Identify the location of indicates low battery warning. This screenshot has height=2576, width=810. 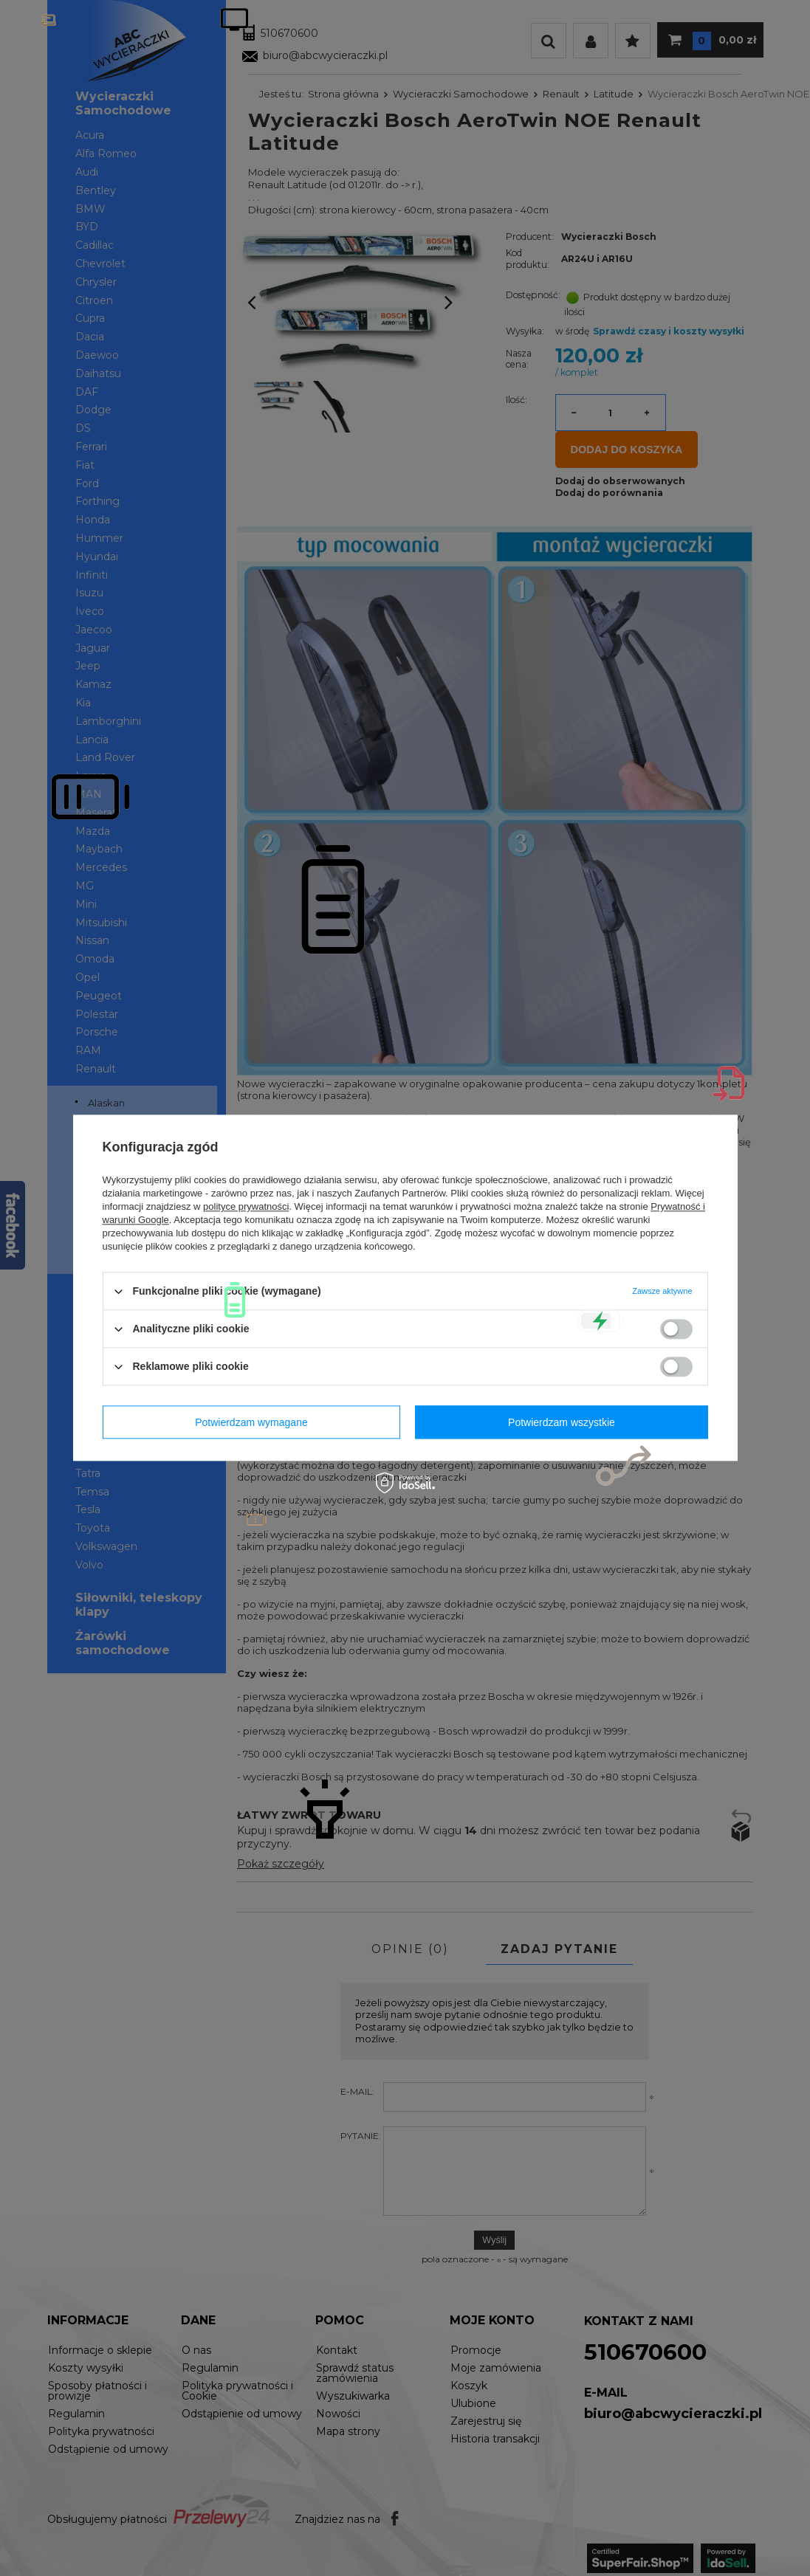
(256, 1520).